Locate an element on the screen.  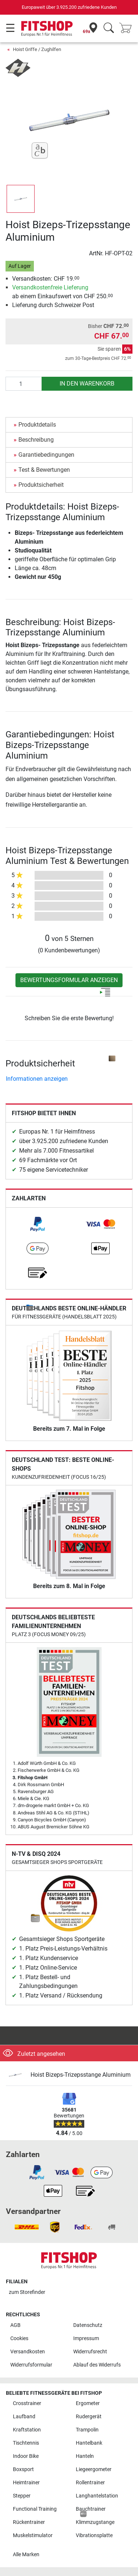
access your templates folder is located at coordinates (29, 1307).